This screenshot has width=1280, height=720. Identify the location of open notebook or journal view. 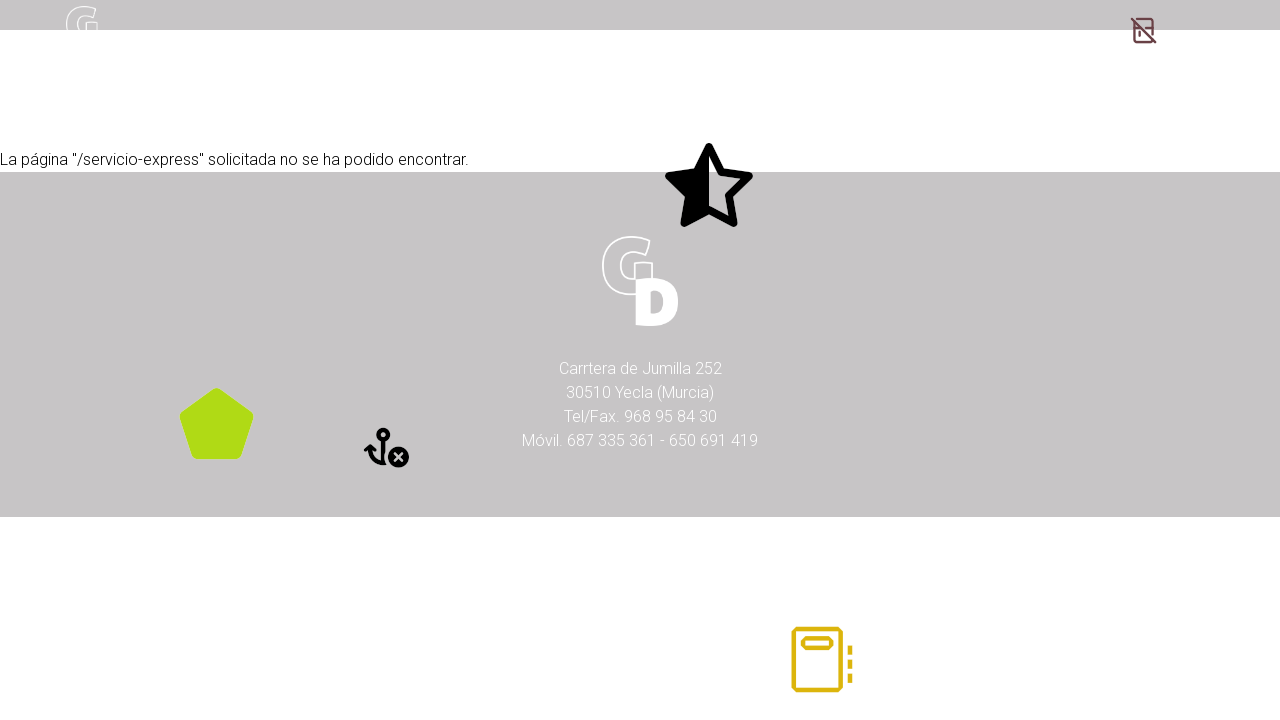
(819, 659).